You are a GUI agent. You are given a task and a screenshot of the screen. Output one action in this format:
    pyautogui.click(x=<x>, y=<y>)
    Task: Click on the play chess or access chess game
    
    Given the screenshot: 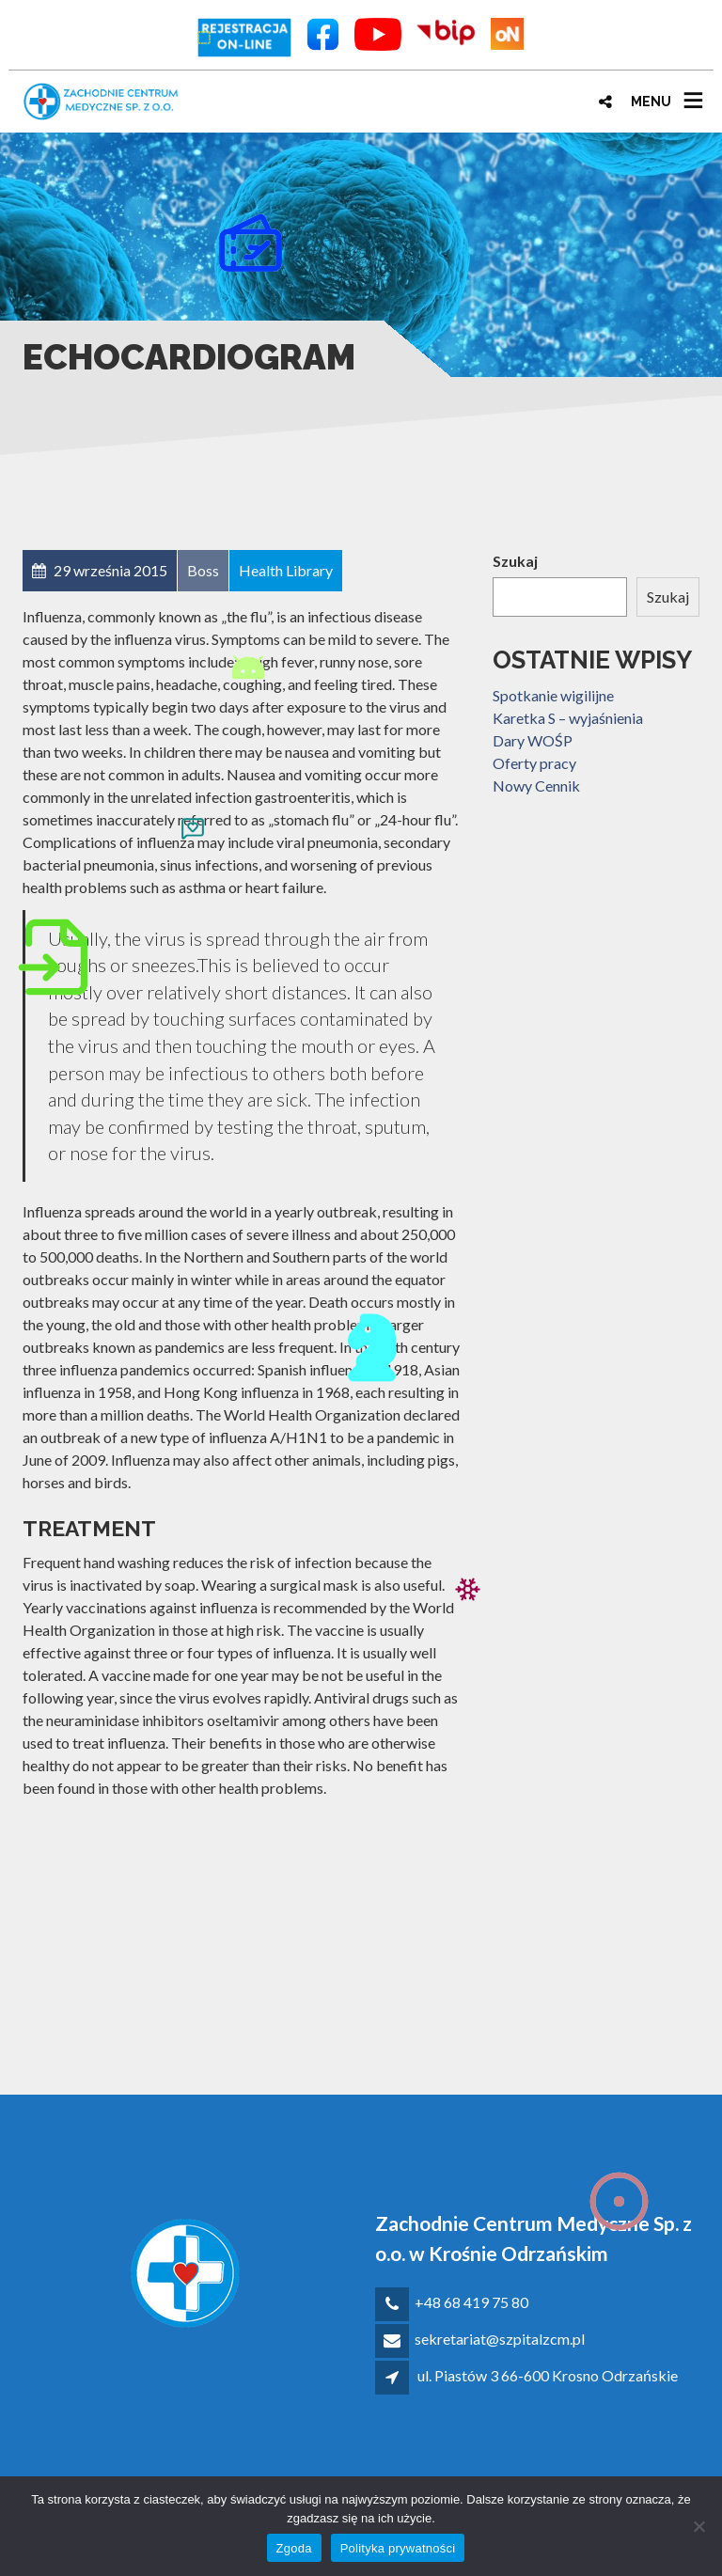 What is the action you would take?
    pyautogui.click(x=371, y=1349)
    